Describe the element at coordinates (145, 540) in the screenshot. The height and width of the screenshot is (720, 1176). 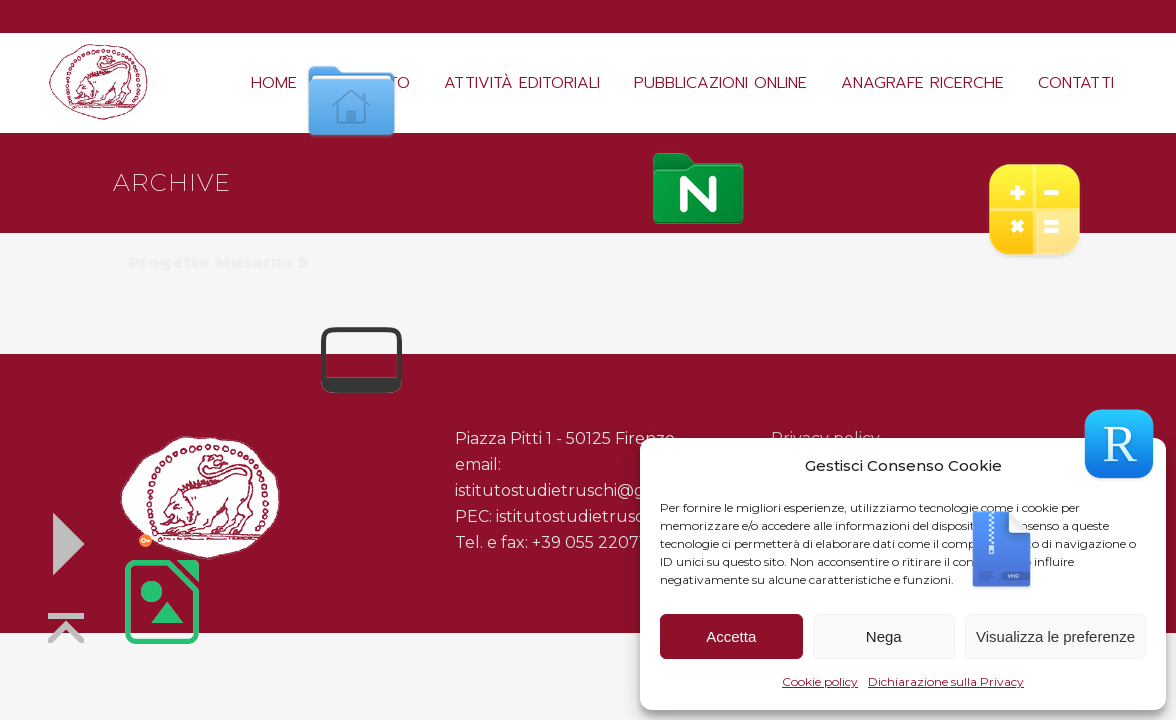
I see `indicates encrypted or password-protected content` at that location.